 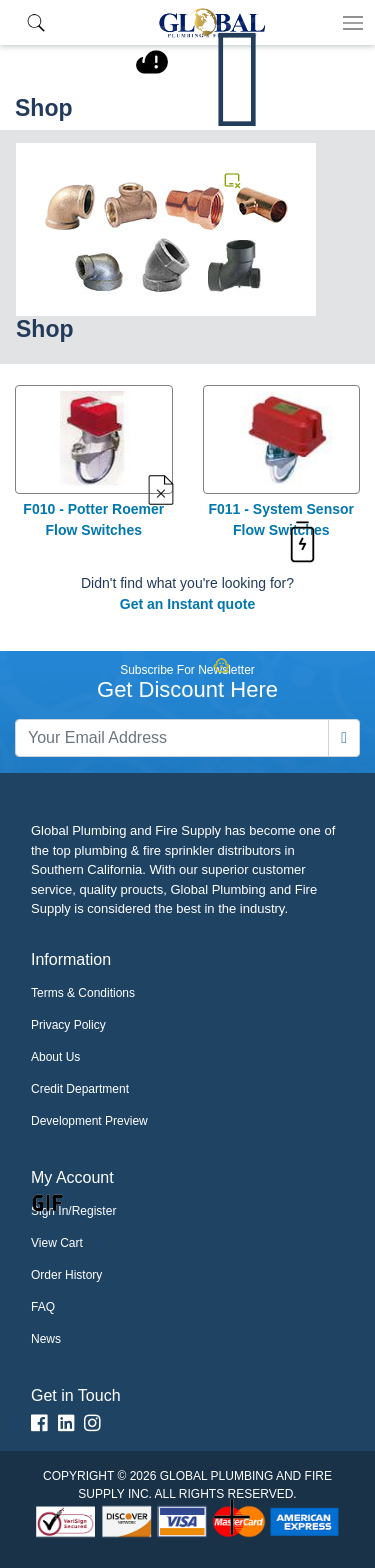 I want to click on insert a gif into your message, so click(x=48, y=1203).